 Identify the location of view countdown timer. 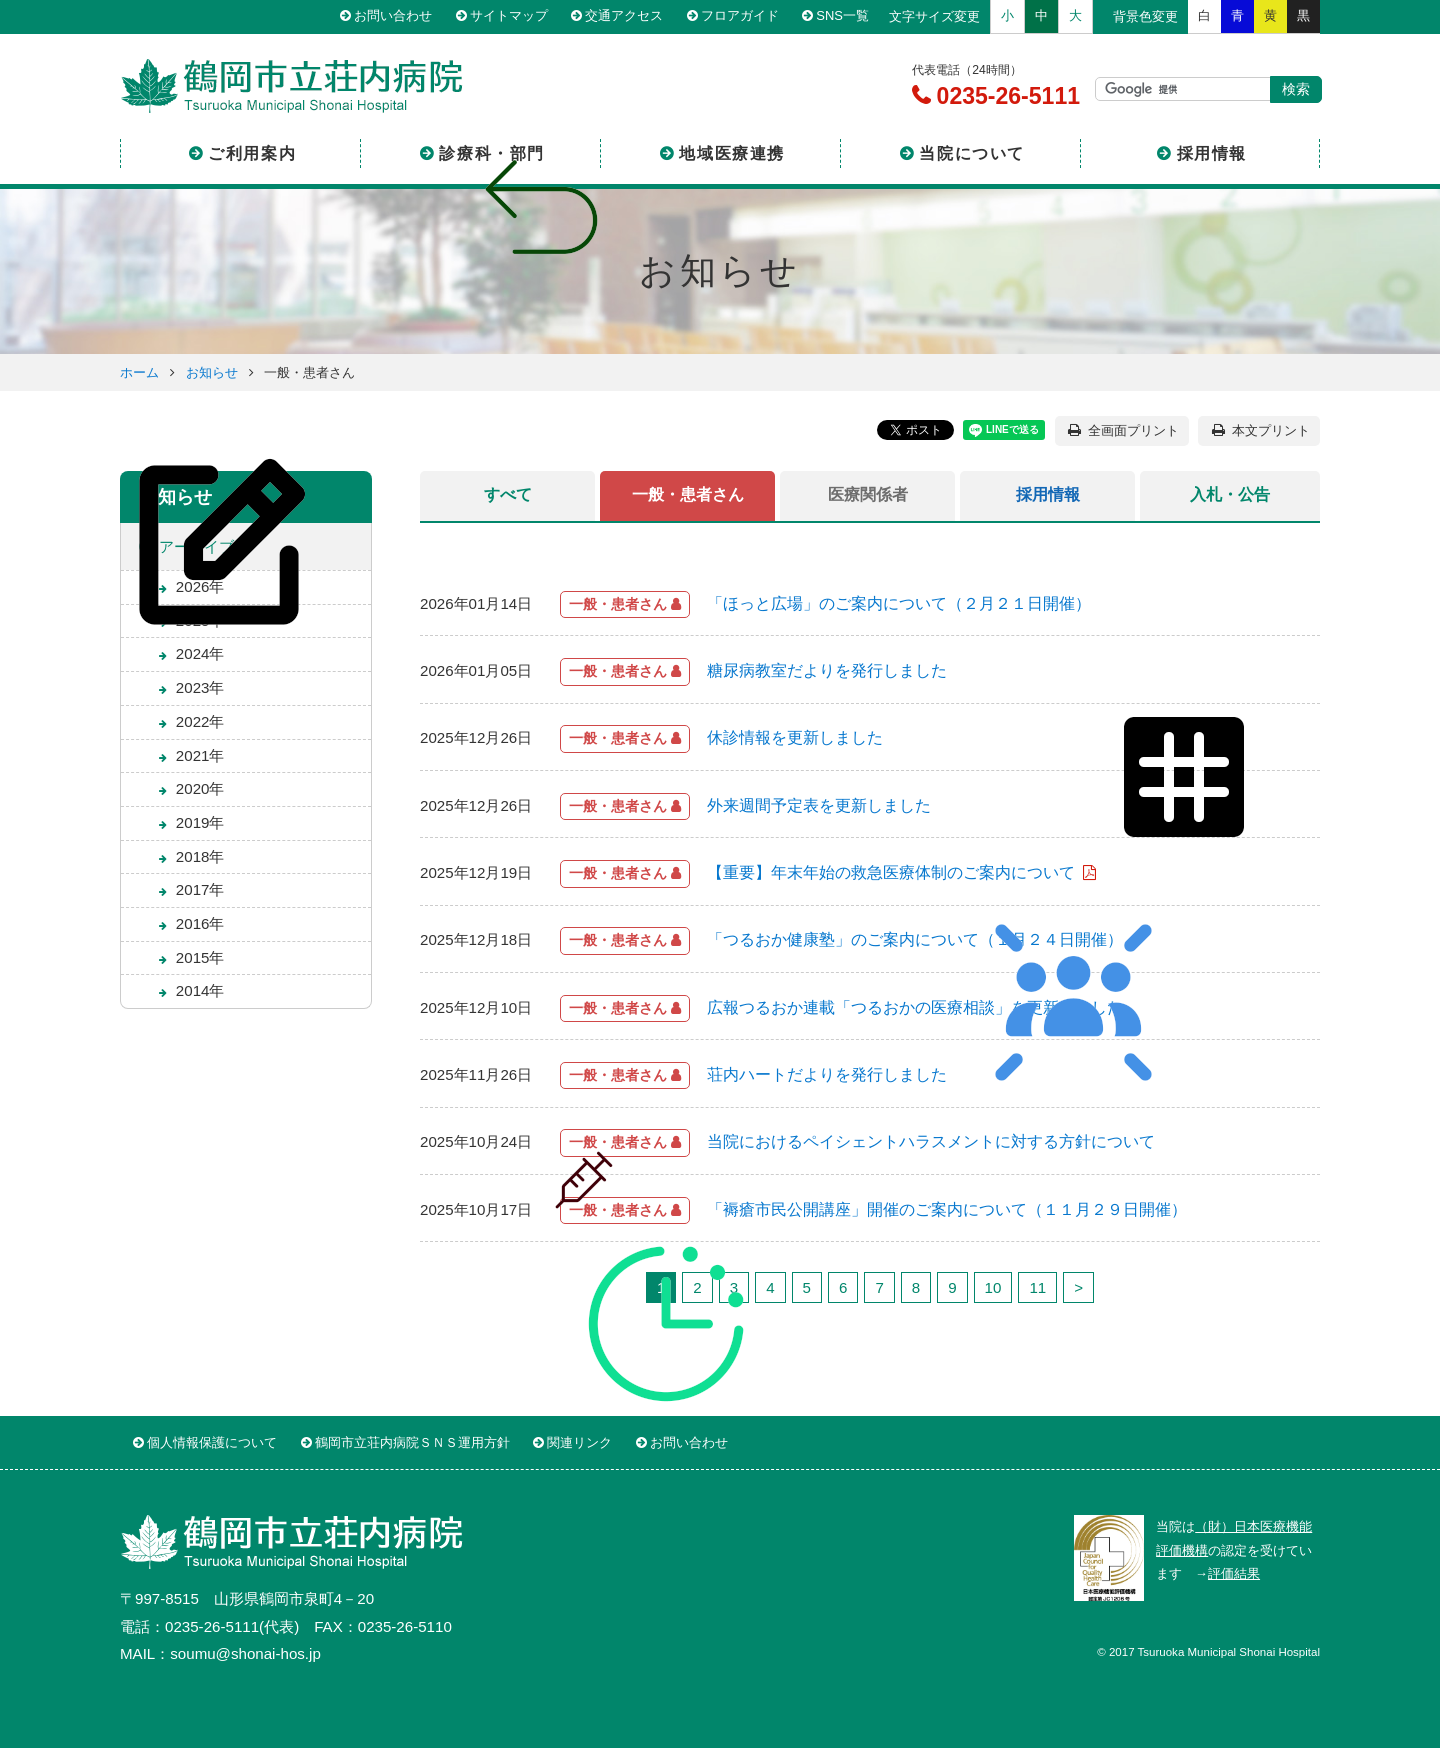
(666, 1324).